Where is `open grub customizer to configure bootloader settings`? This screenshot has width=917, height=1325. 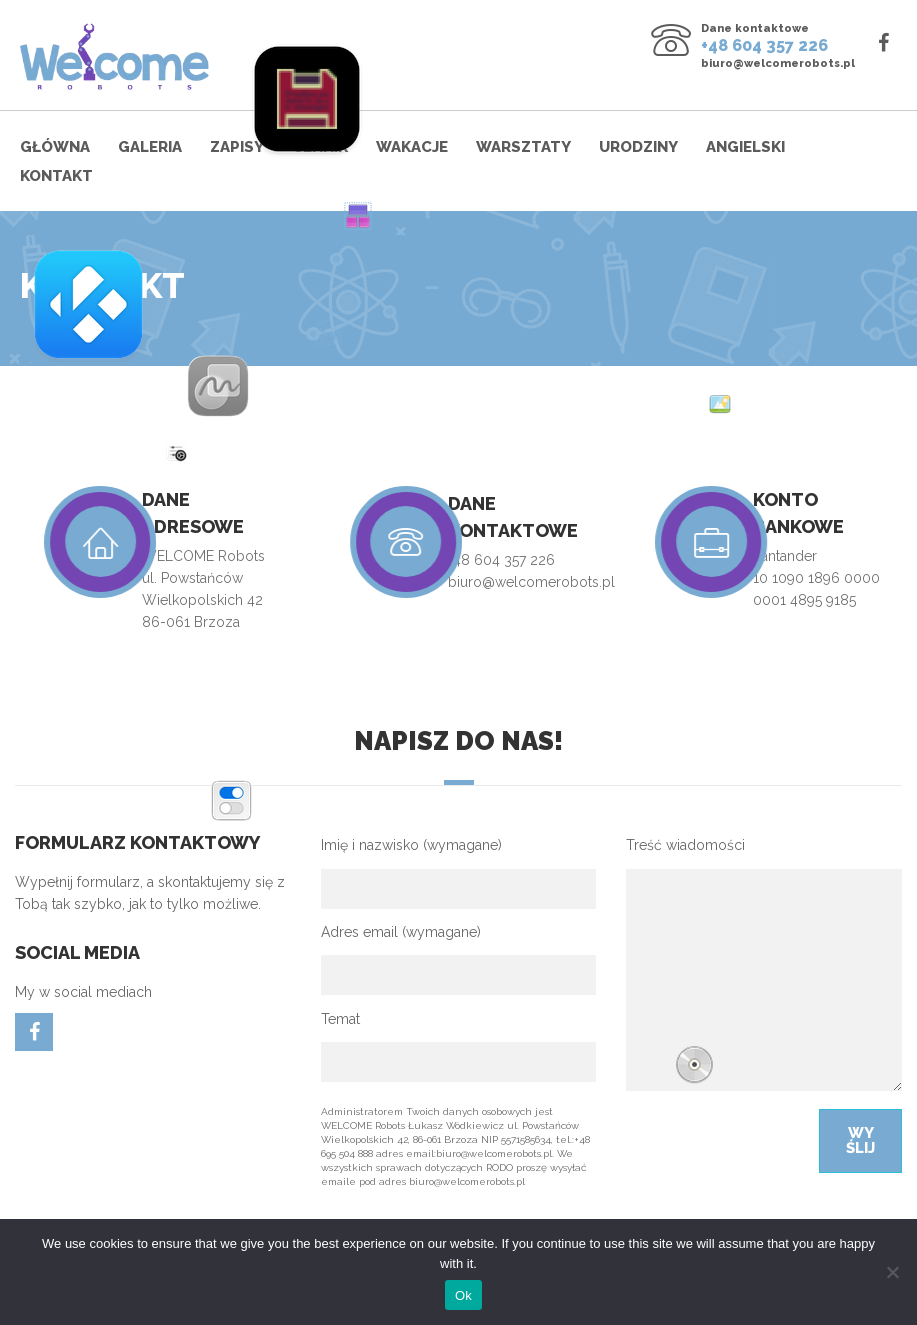 open grub customizer to configure bootloader settings is located at coordinates (176, 451).